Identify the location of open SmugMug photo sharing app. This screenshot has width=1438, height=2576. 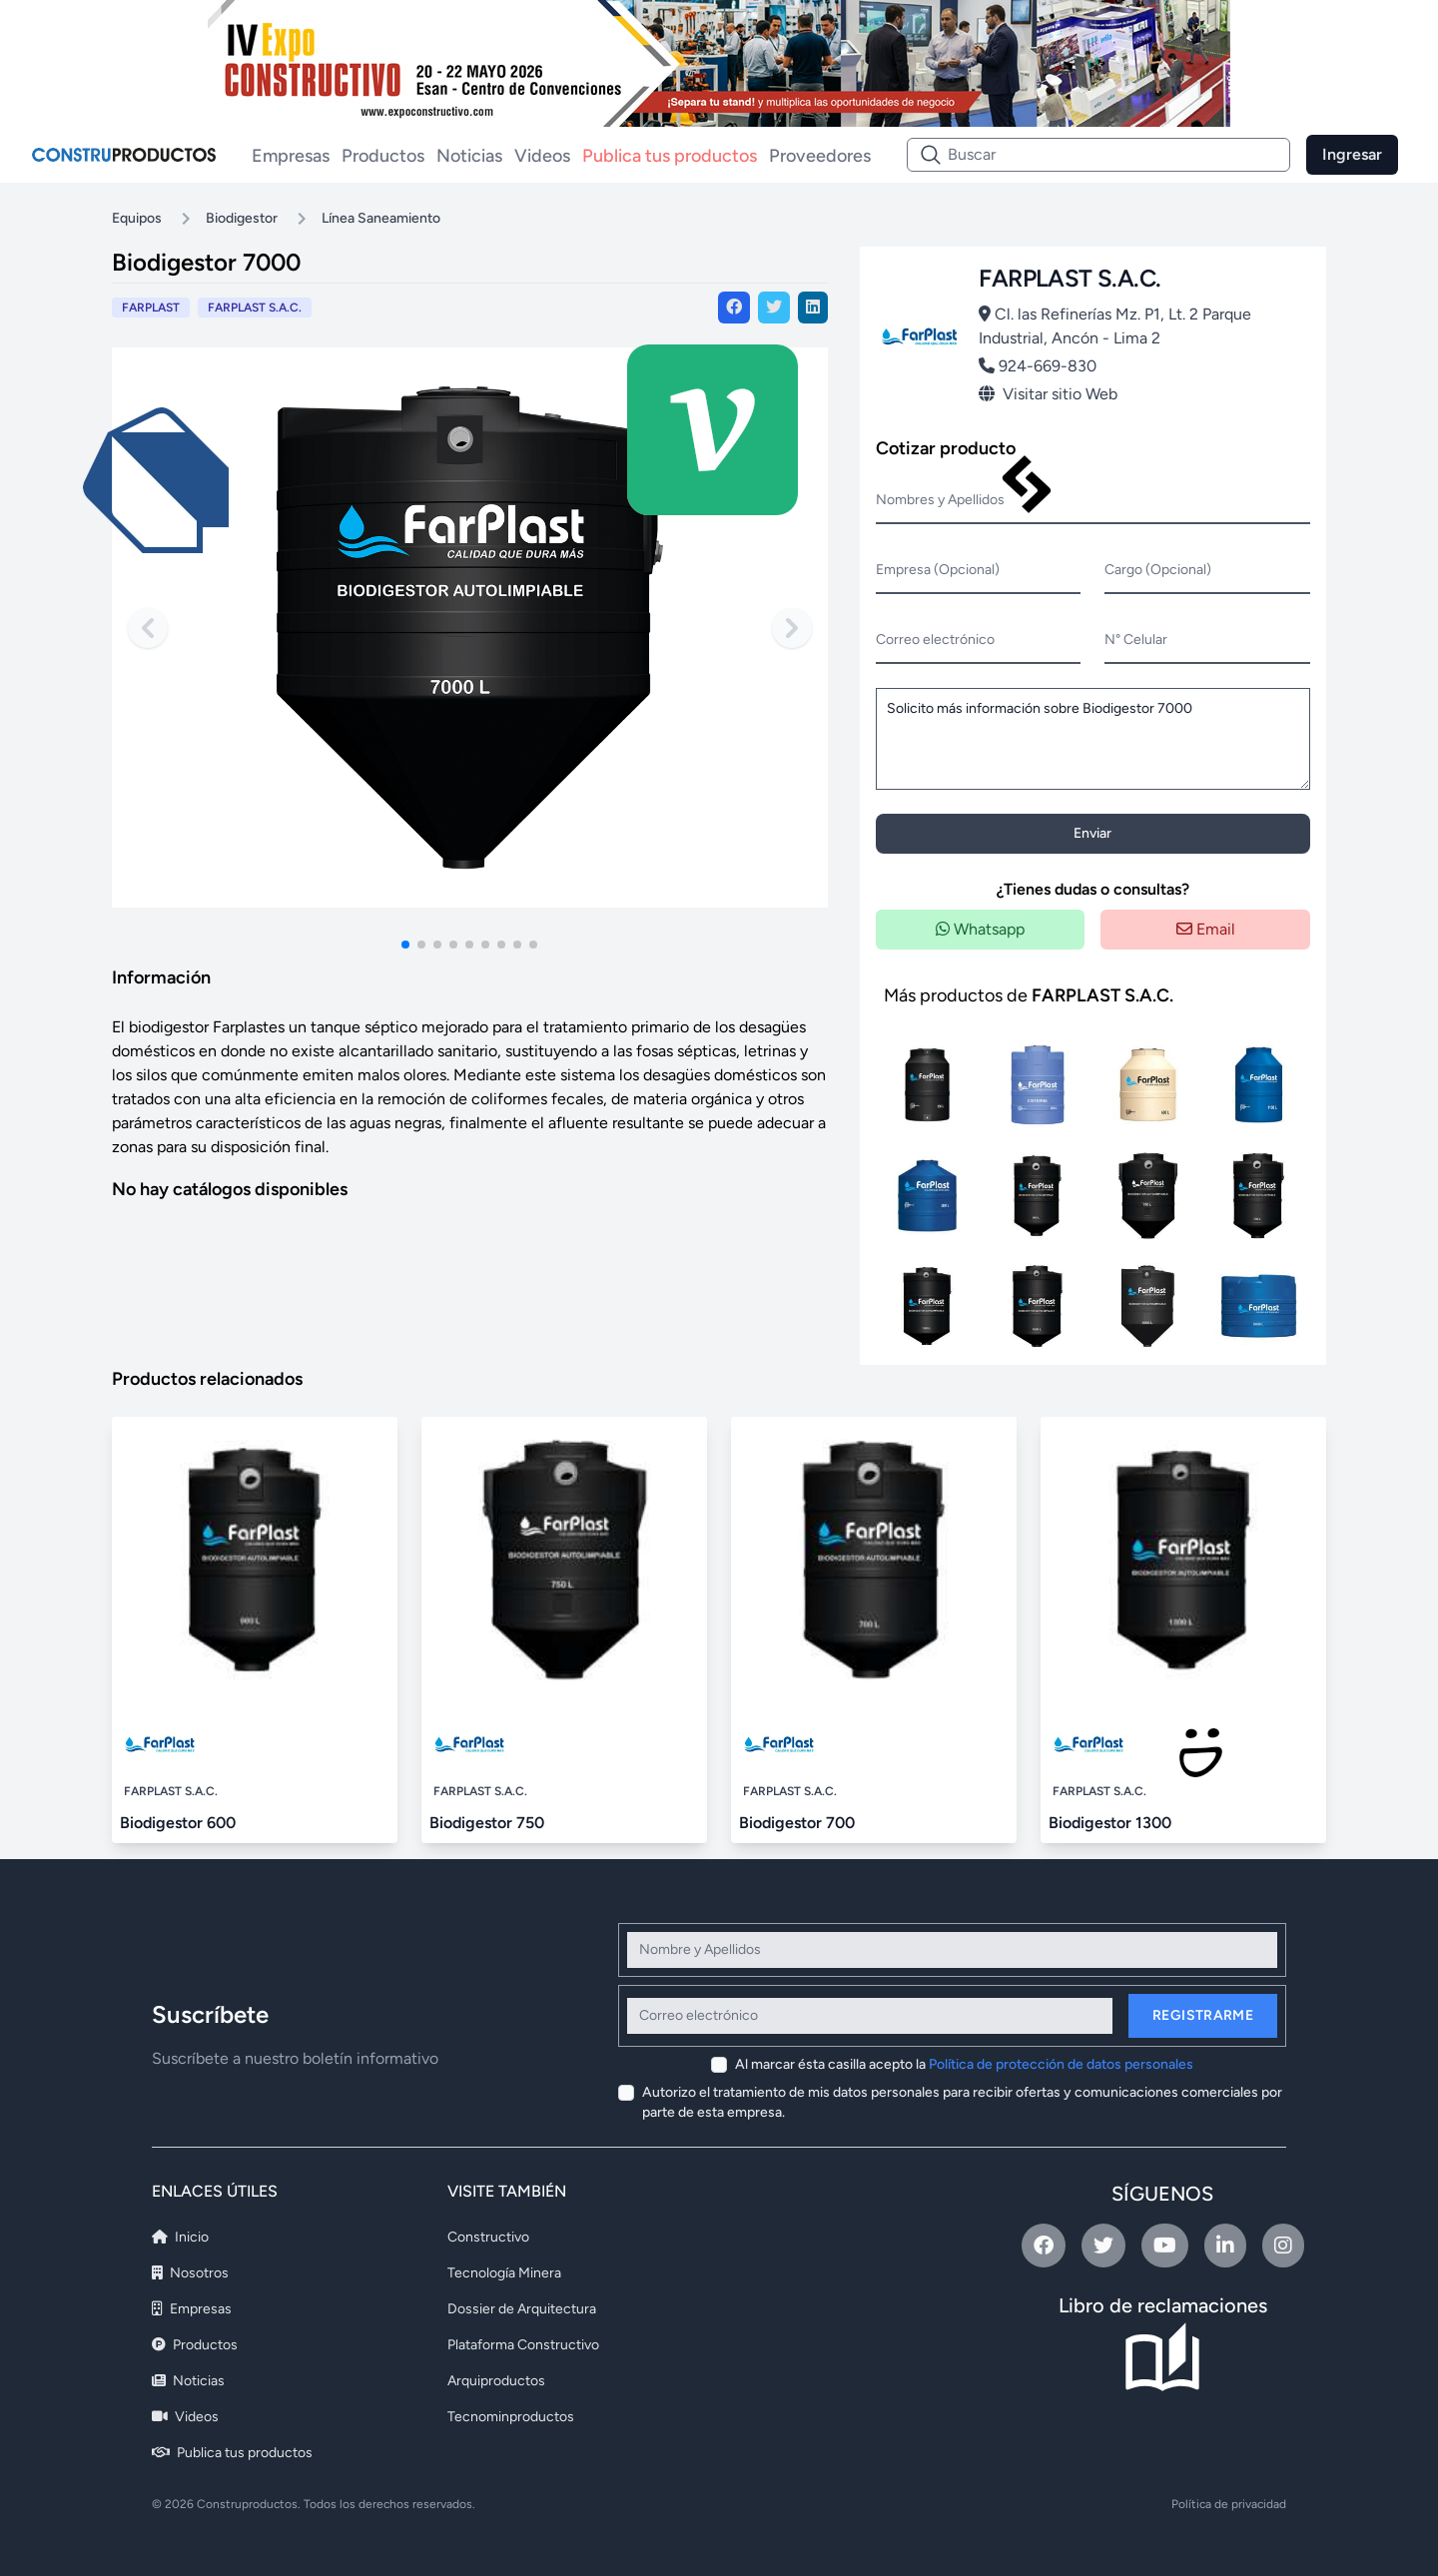
(1200, 1752).